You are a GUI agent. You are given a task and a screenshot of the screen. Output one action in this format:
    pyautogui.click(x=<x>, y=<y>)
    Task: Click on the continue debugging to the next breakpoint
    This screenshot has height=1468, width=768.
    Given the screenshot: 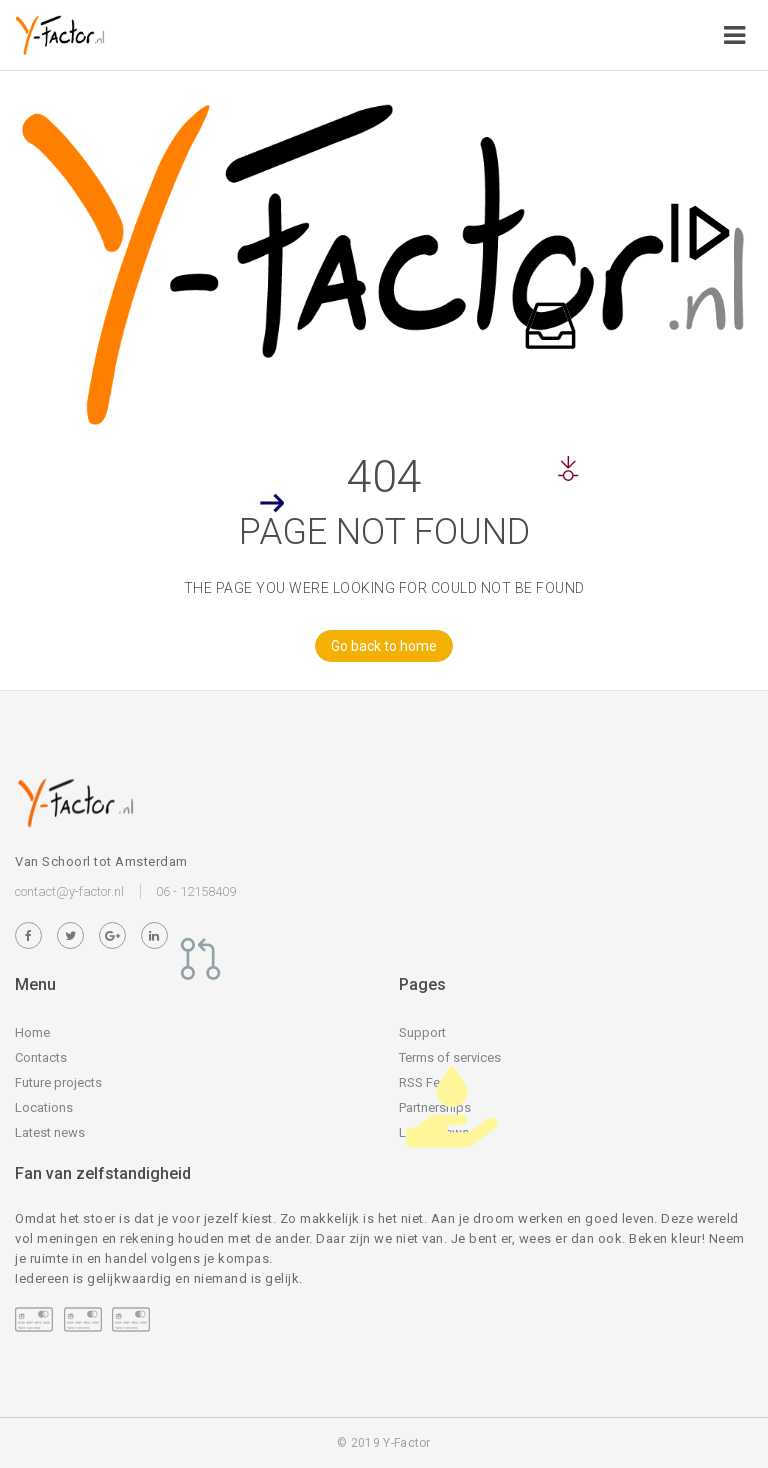 What is the action you would take?
    pyautogui.click(x=698, y=233)
    